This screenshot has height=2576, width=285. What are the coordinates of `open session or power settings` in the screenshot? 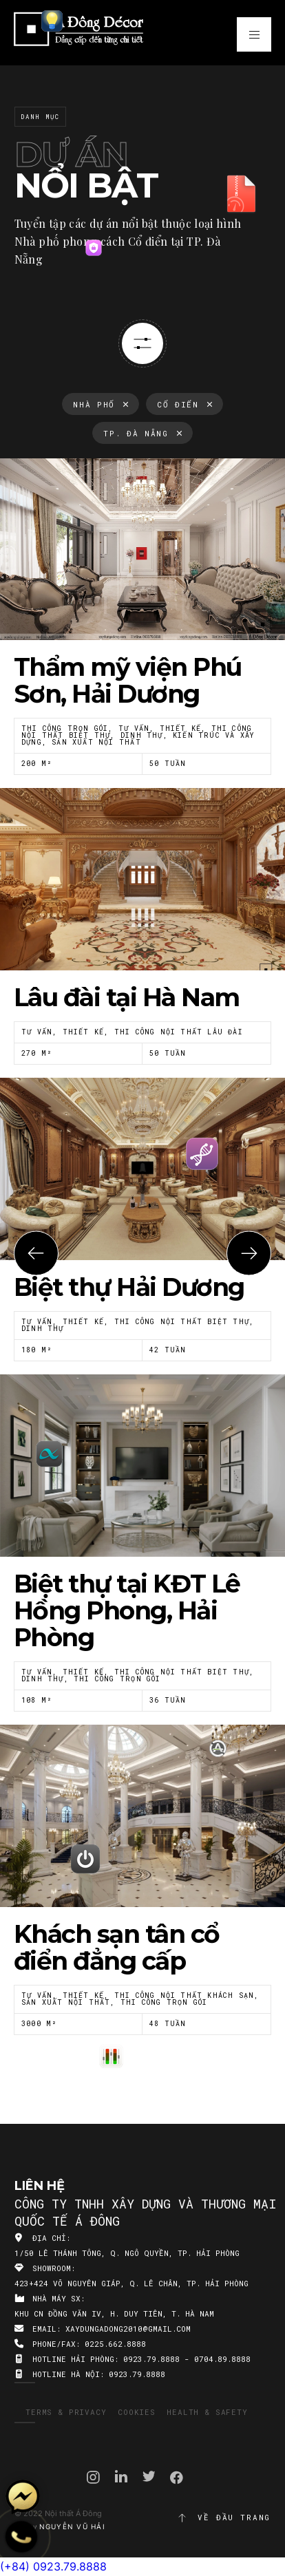 It's located at (85, 1859).